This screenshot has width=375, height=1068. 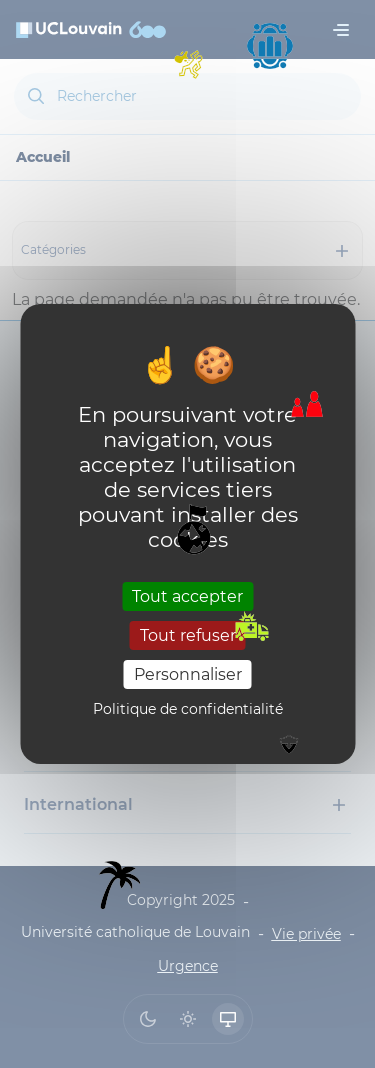 What do you see at coordinates (119, 885) in the screenshot?
I see `indicates tropical or beach-themed content` at bounding box center [119, 885].